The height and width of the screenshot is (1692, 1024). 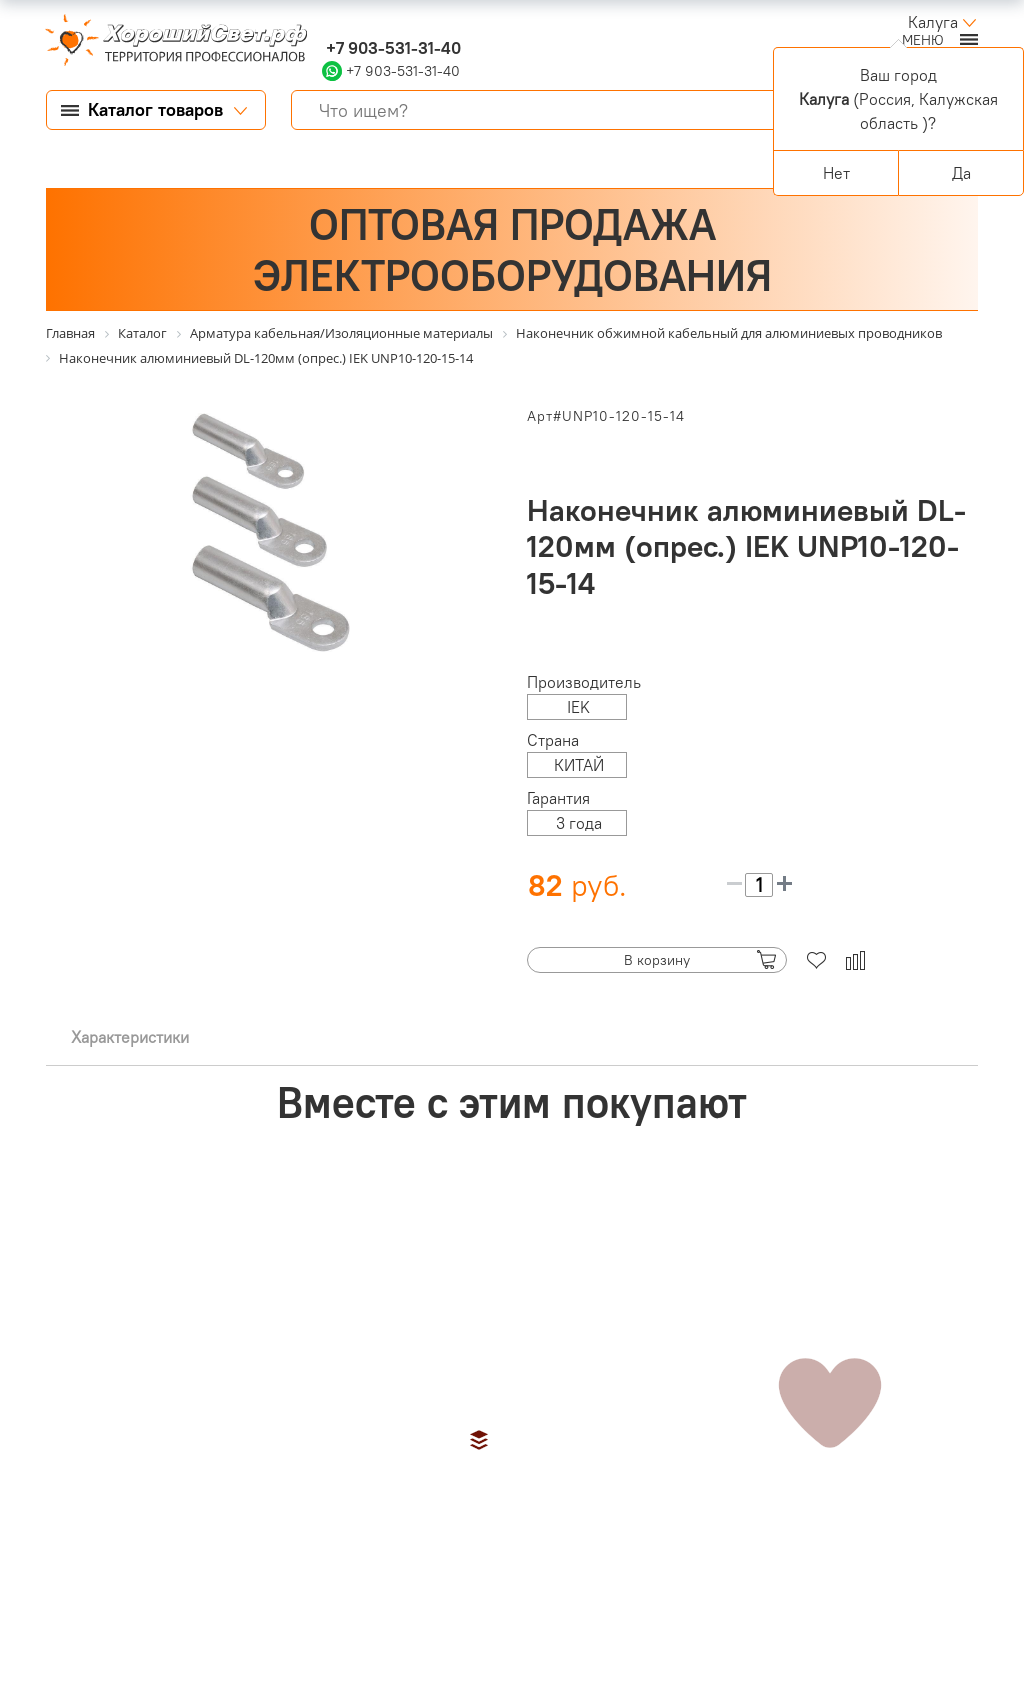 I want to click on buffer app logo, so click(x=479, y=1440).